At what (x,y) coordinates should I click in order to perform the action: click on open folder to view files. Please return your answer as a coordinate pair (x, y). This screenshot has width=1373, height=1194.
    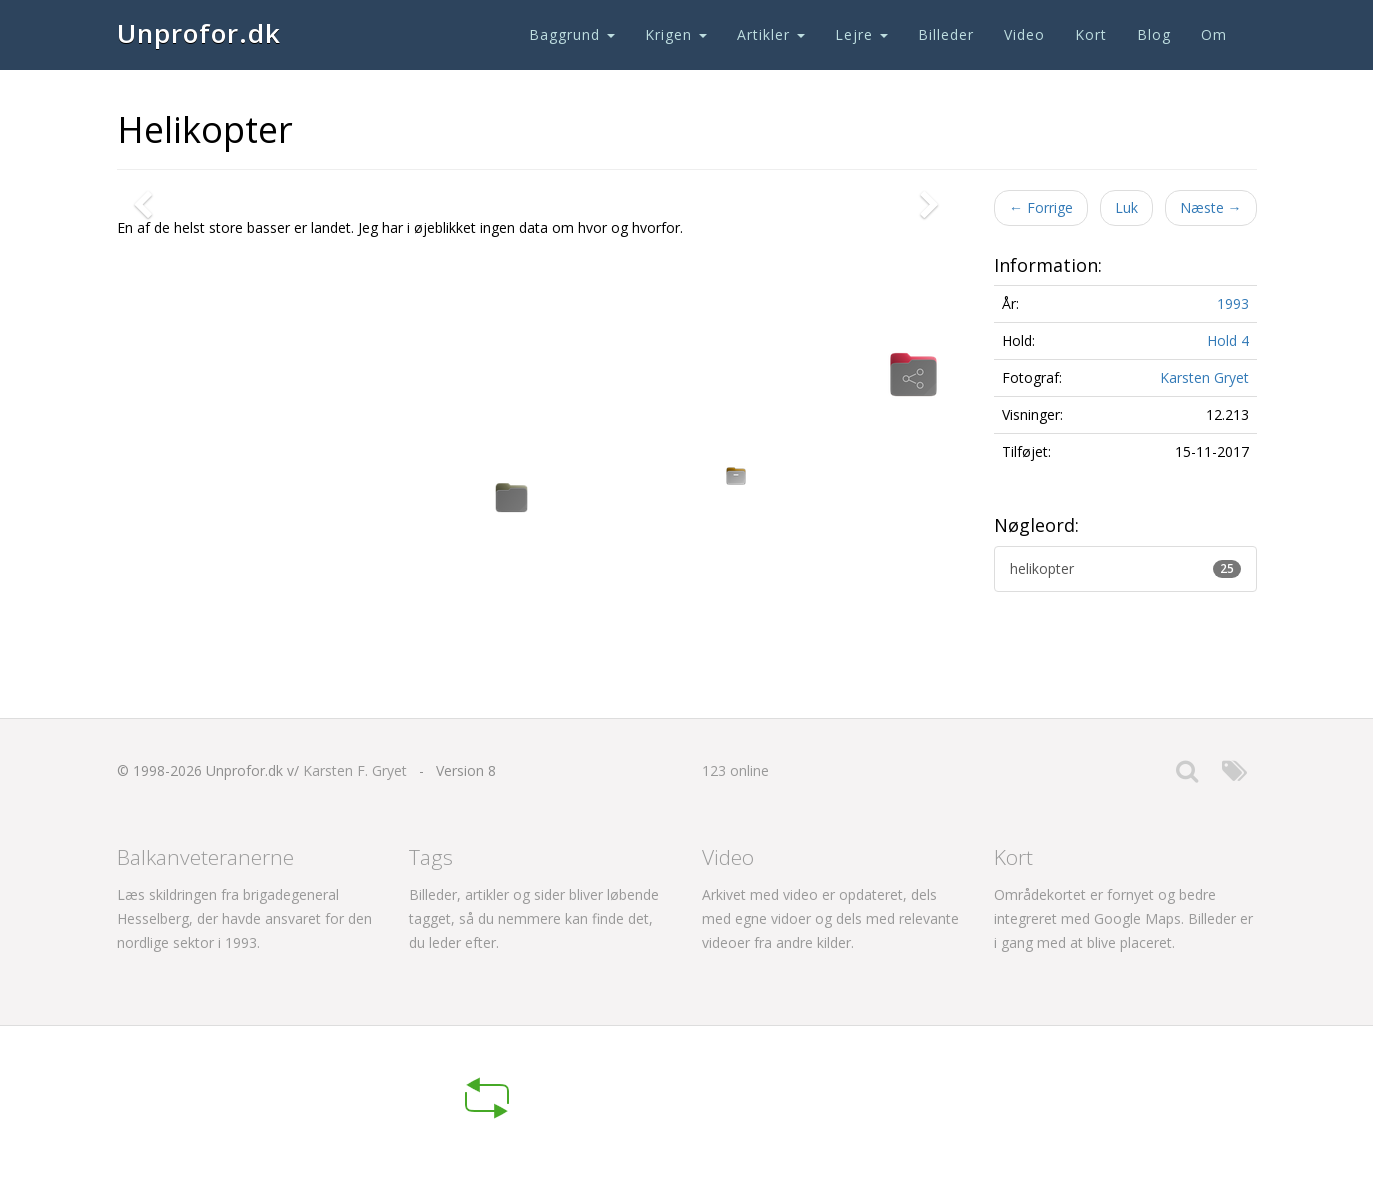
    Looking at the image, I should click on (511, 497).